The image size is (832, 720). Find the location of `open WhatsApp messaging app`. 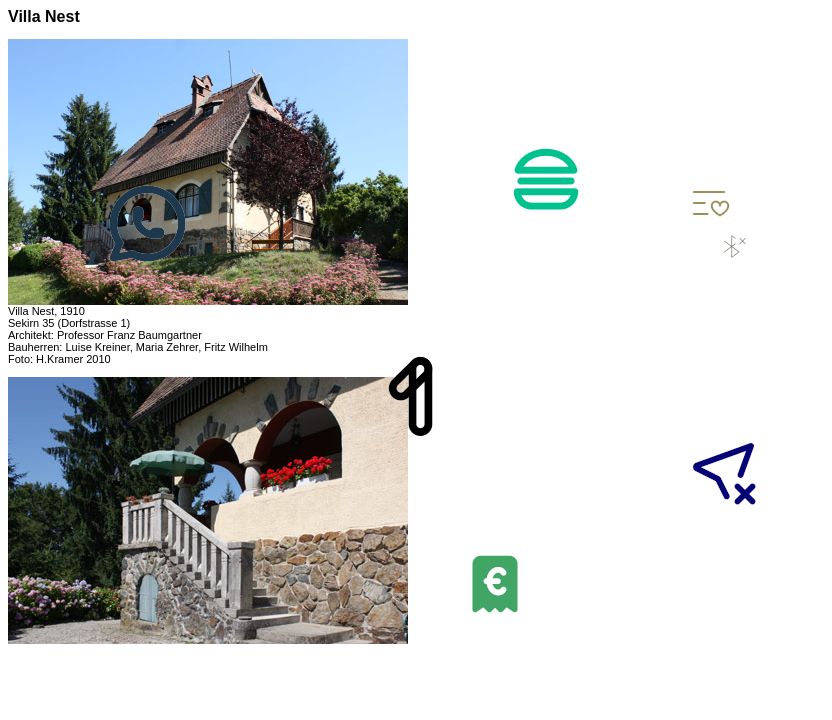

open WhatsApp messaging app is located at coordinates (147, 223).